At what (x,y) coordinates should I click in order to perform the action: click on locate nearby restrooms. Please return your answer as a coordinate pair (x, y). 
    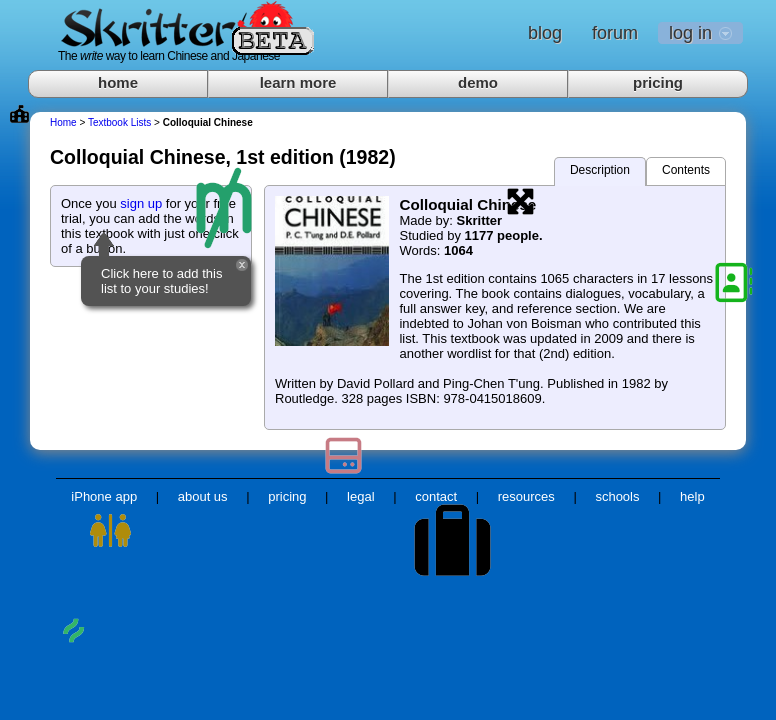
    Looking at the image, I should click on (110, 530).